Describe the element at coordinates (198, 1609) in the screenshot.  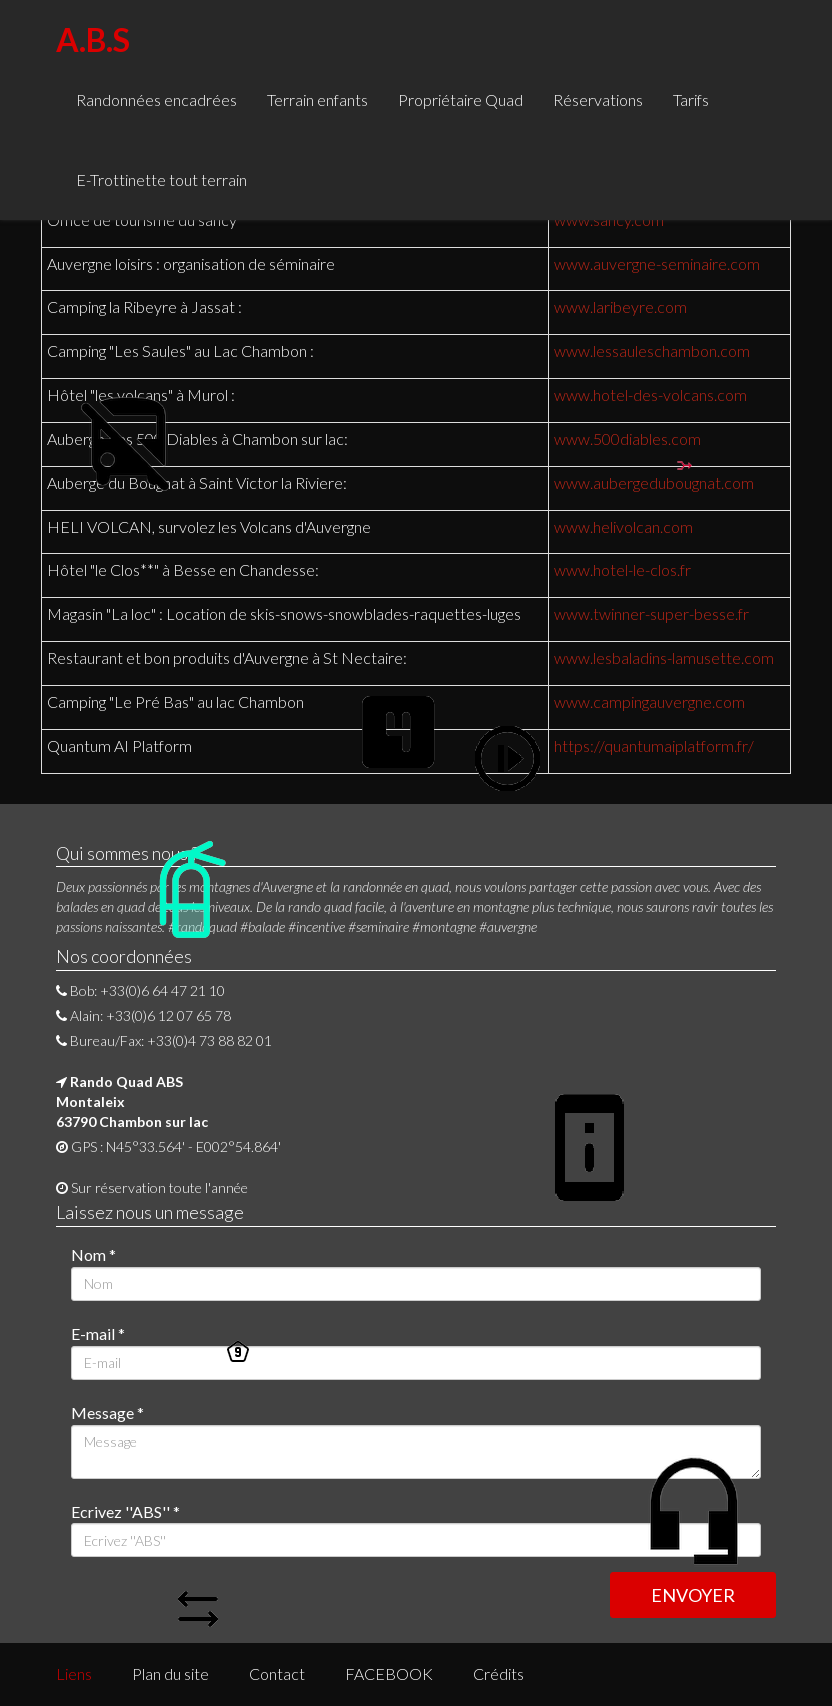
I see `swap or exchange items` at that location.